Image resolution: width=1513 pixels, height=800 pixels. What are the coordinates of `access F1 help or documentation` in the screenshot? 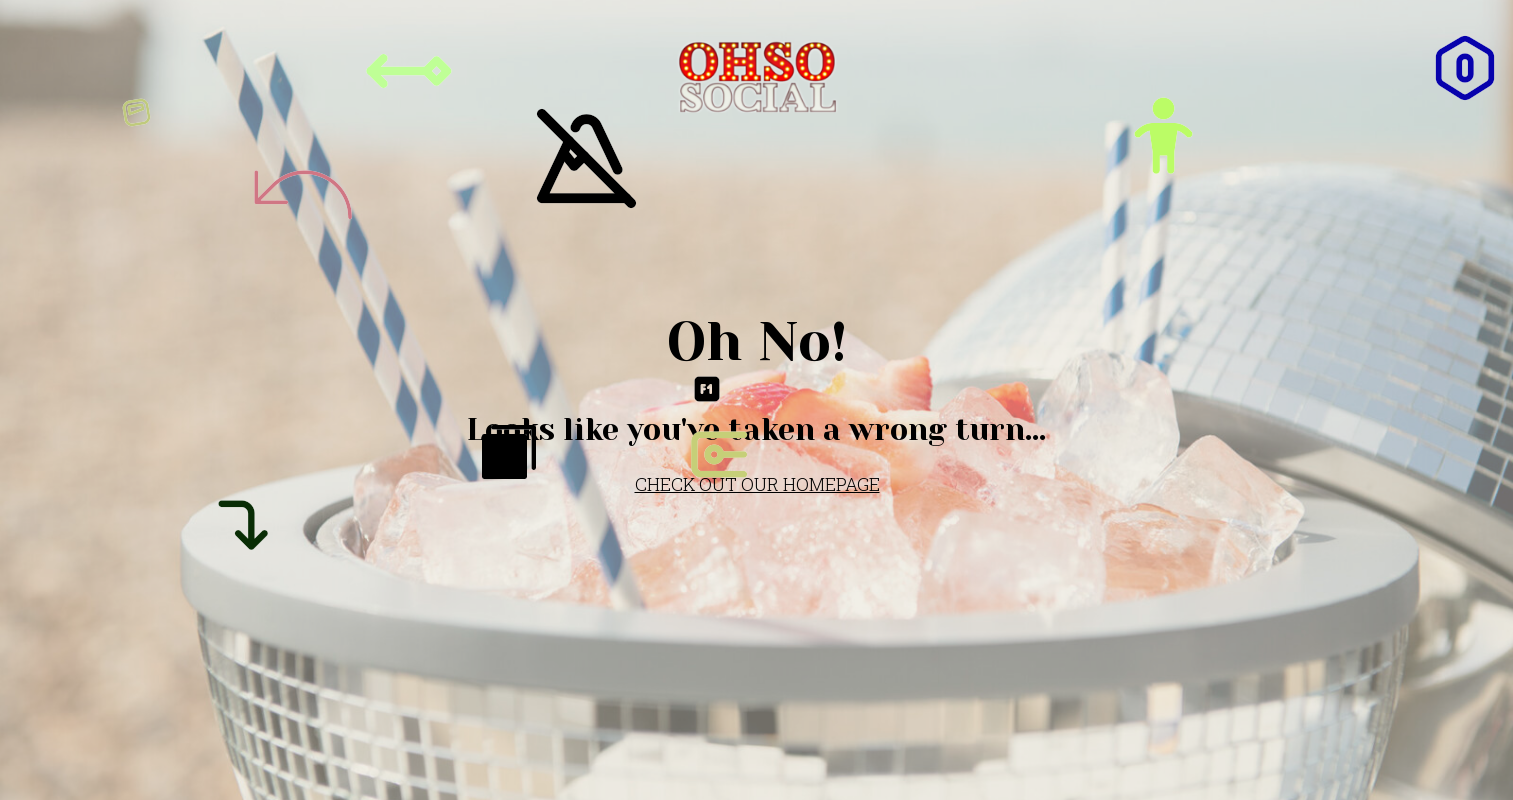 It's located at (707, 389).